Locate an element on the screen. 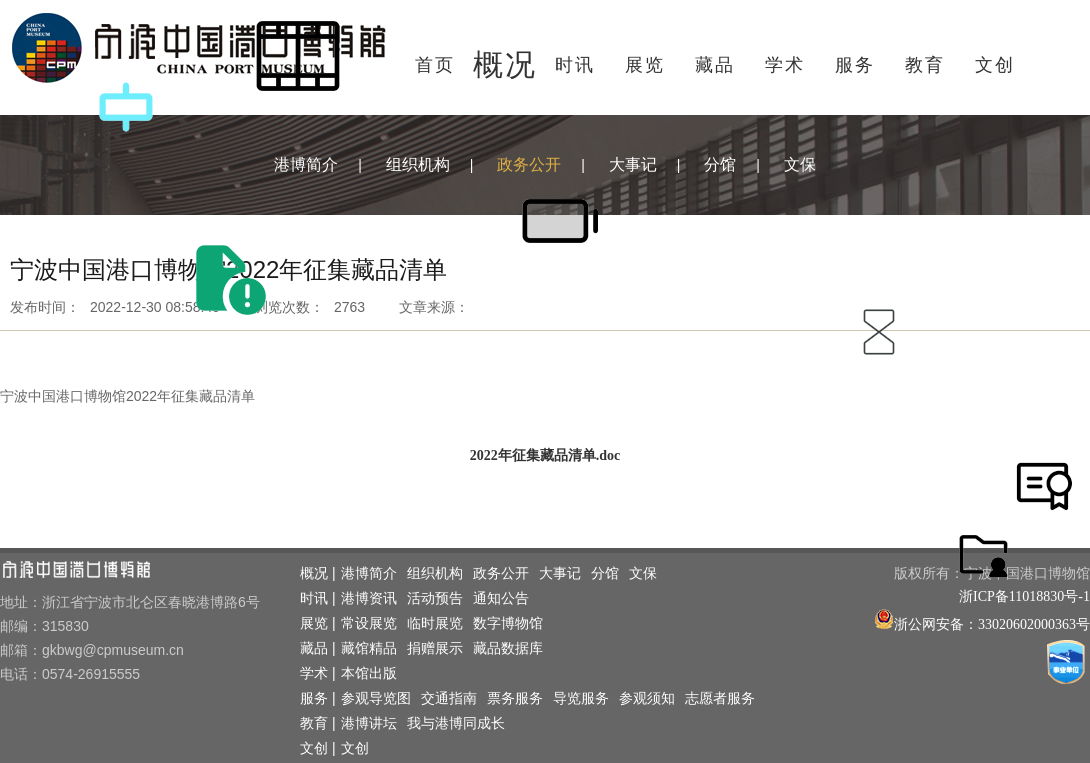  access user profile folder is located at coordinates (983, 553).